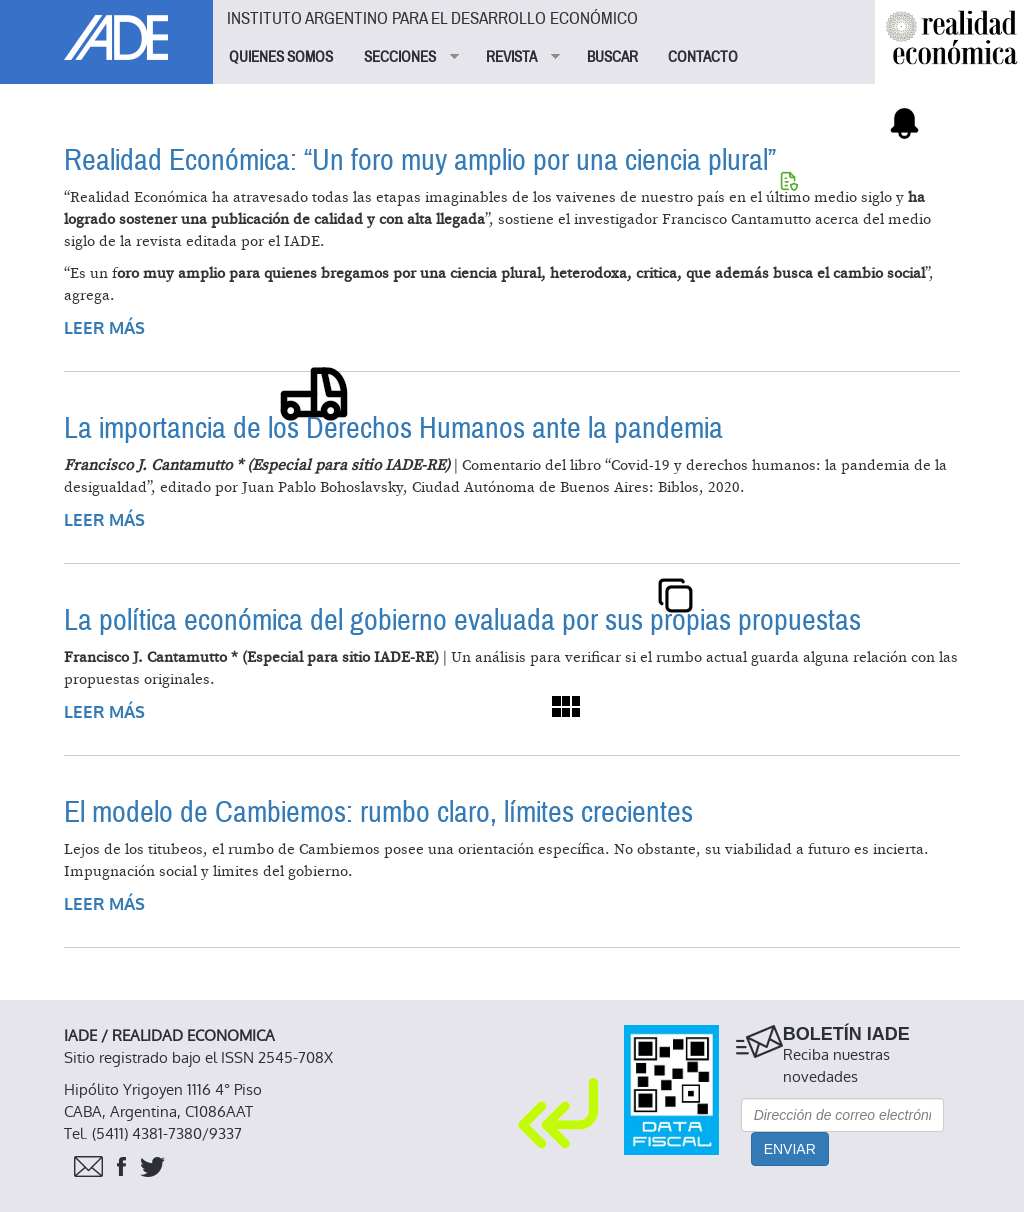 Image resolution: width=1024 pixels, height=1212 pixels. Describe the element at coordinates (904, 123) in the screenshot. I see `view notifications` at that location.